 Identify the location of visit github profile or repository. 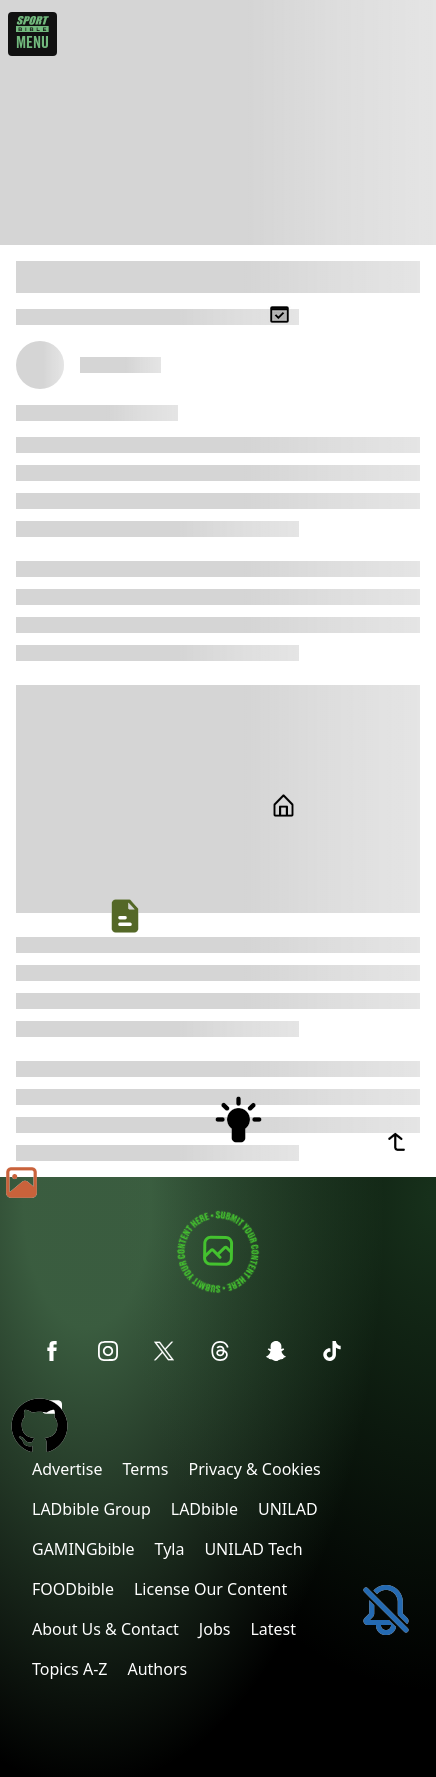
(39, 1426).